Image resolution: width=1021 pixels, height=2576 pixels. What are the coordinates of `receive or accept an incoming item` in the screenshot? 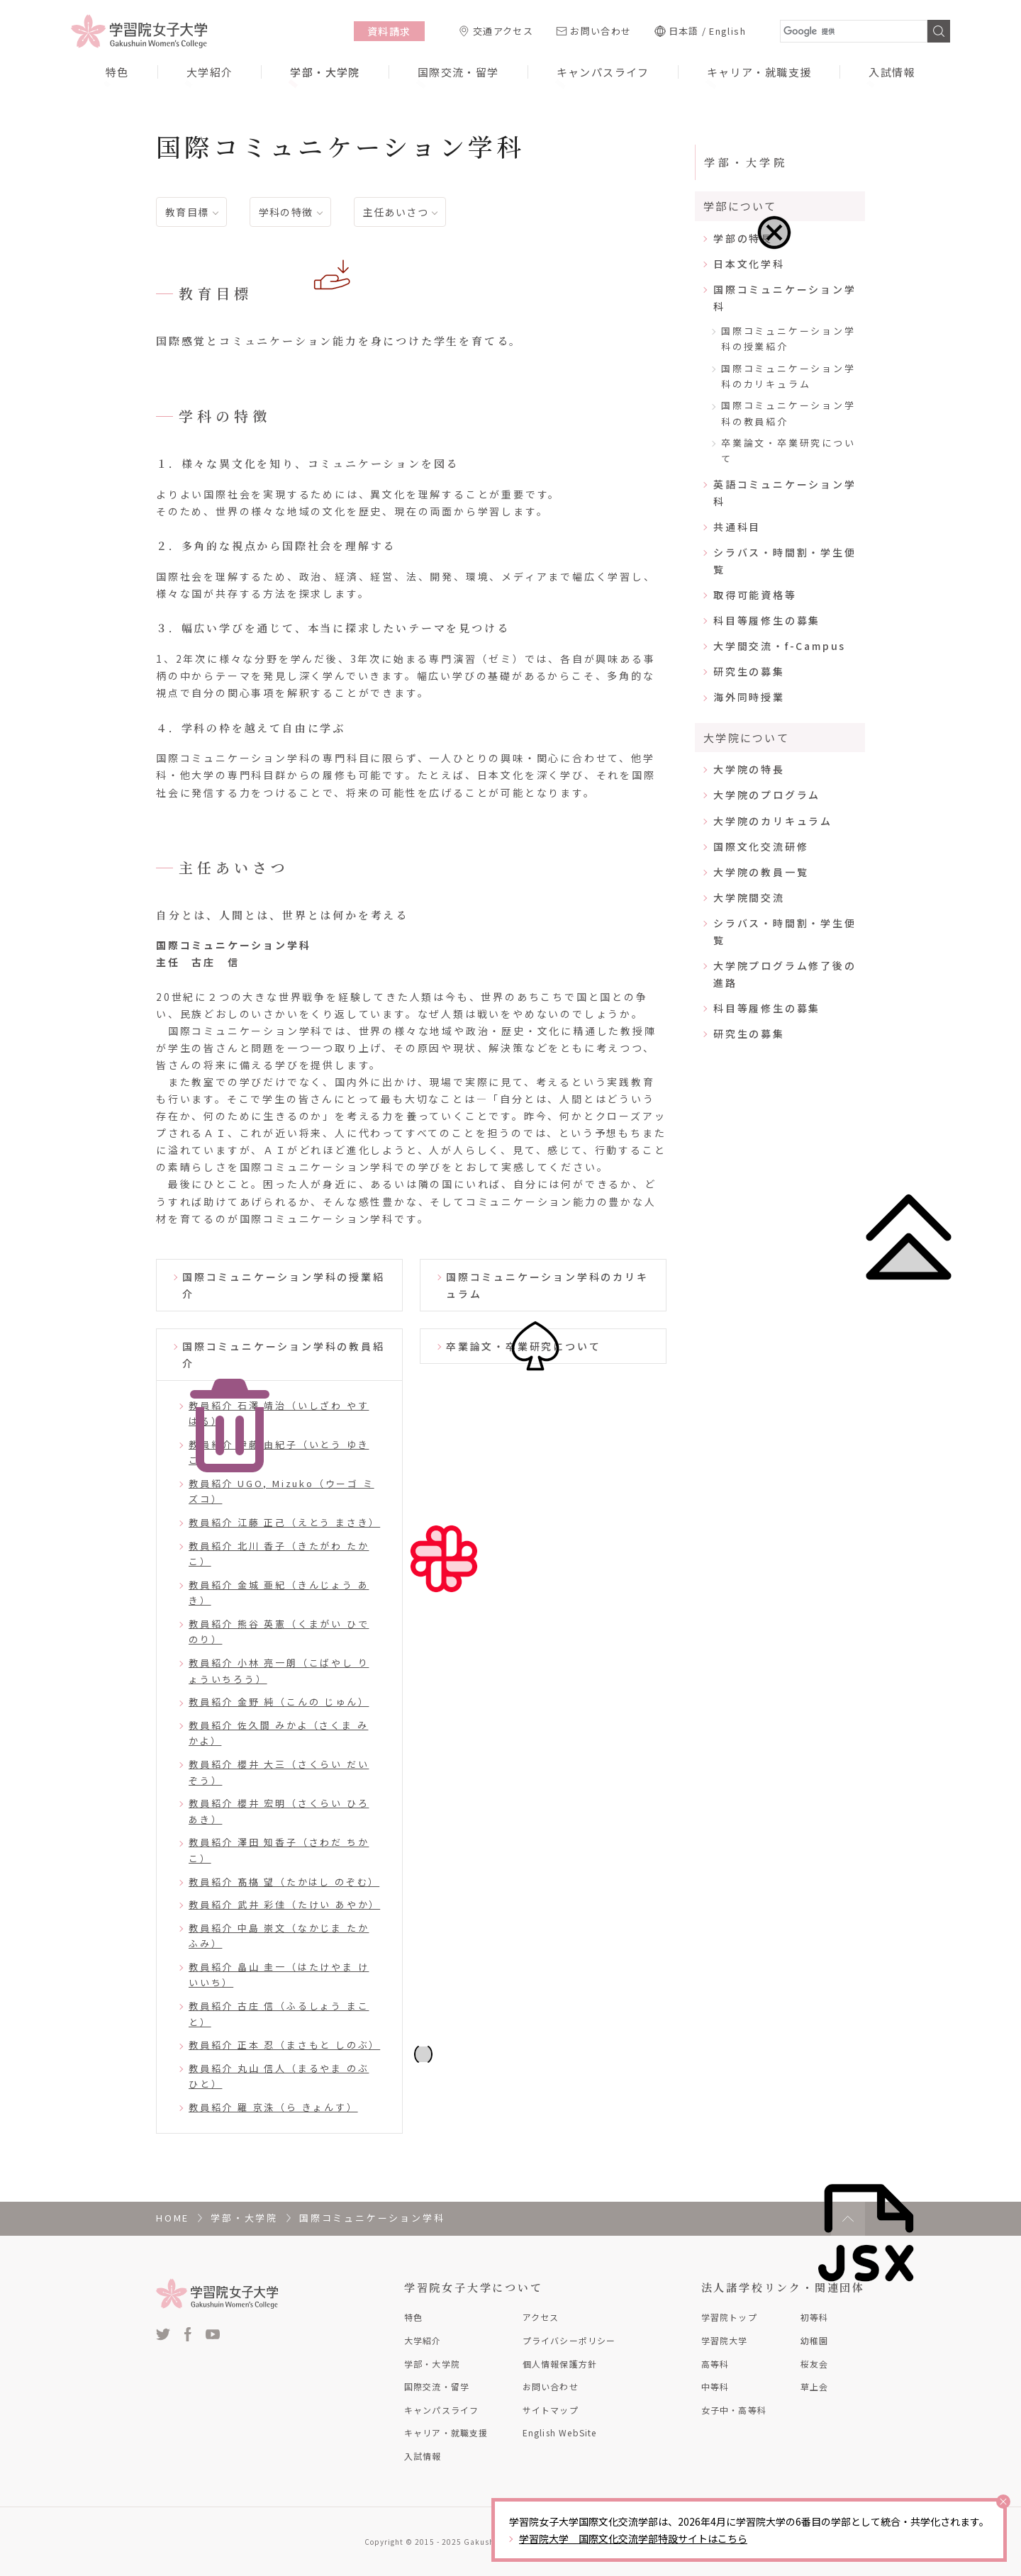 It's located at (333, 276).